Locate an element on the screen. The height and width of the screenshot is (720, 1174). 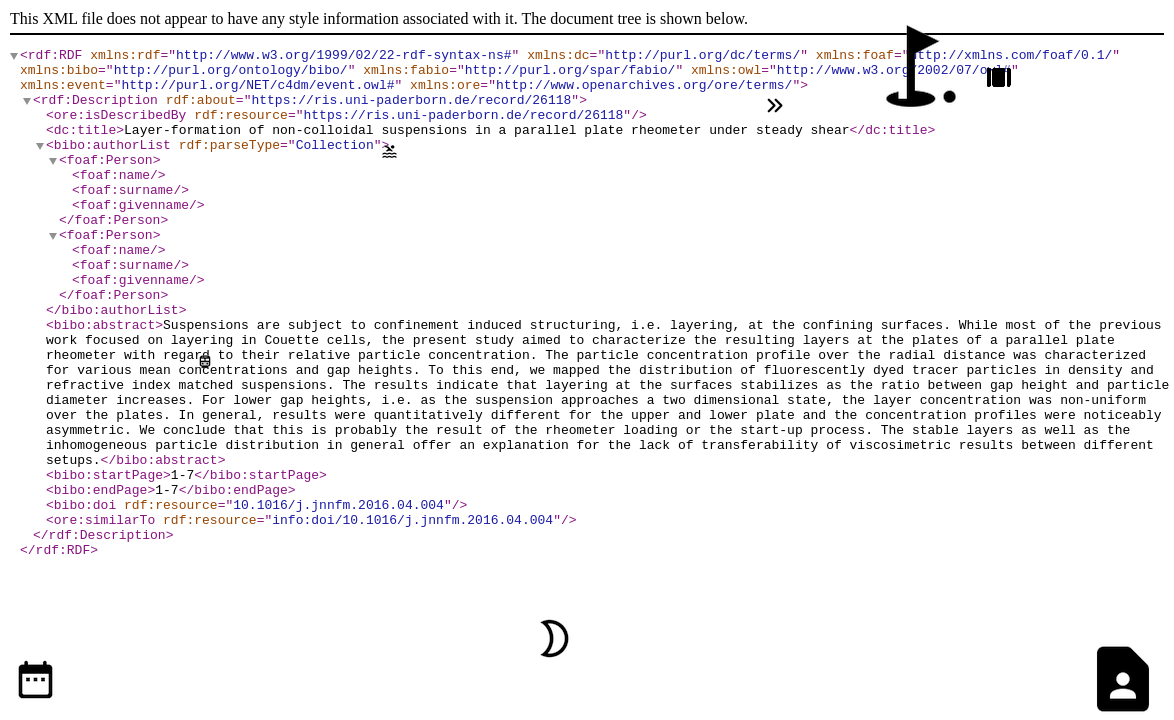
toggle dark mode or night theme is located at coordinates (553, 638).